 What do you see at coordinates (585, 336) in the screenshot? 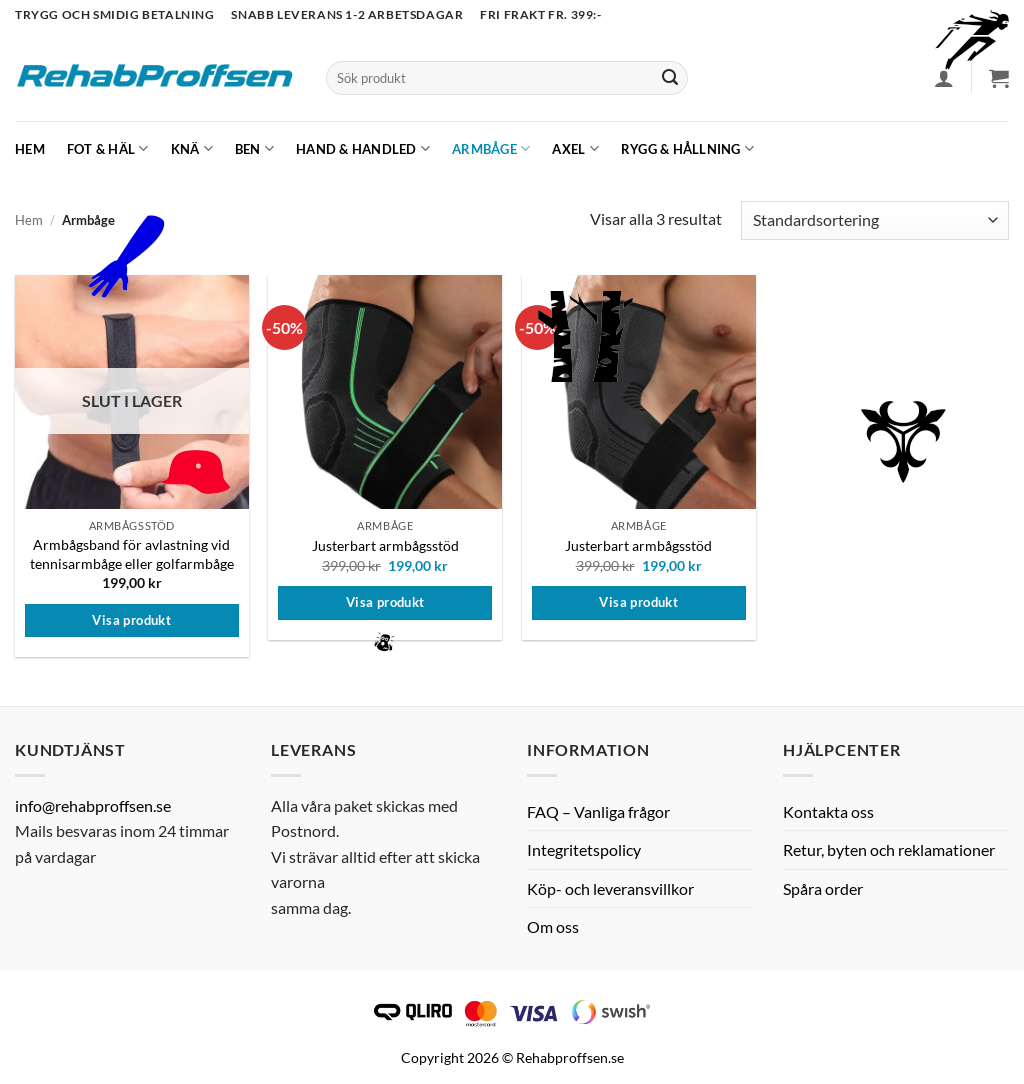
I see `access forest or nature-themed game area` at bounding box center [585, 336].